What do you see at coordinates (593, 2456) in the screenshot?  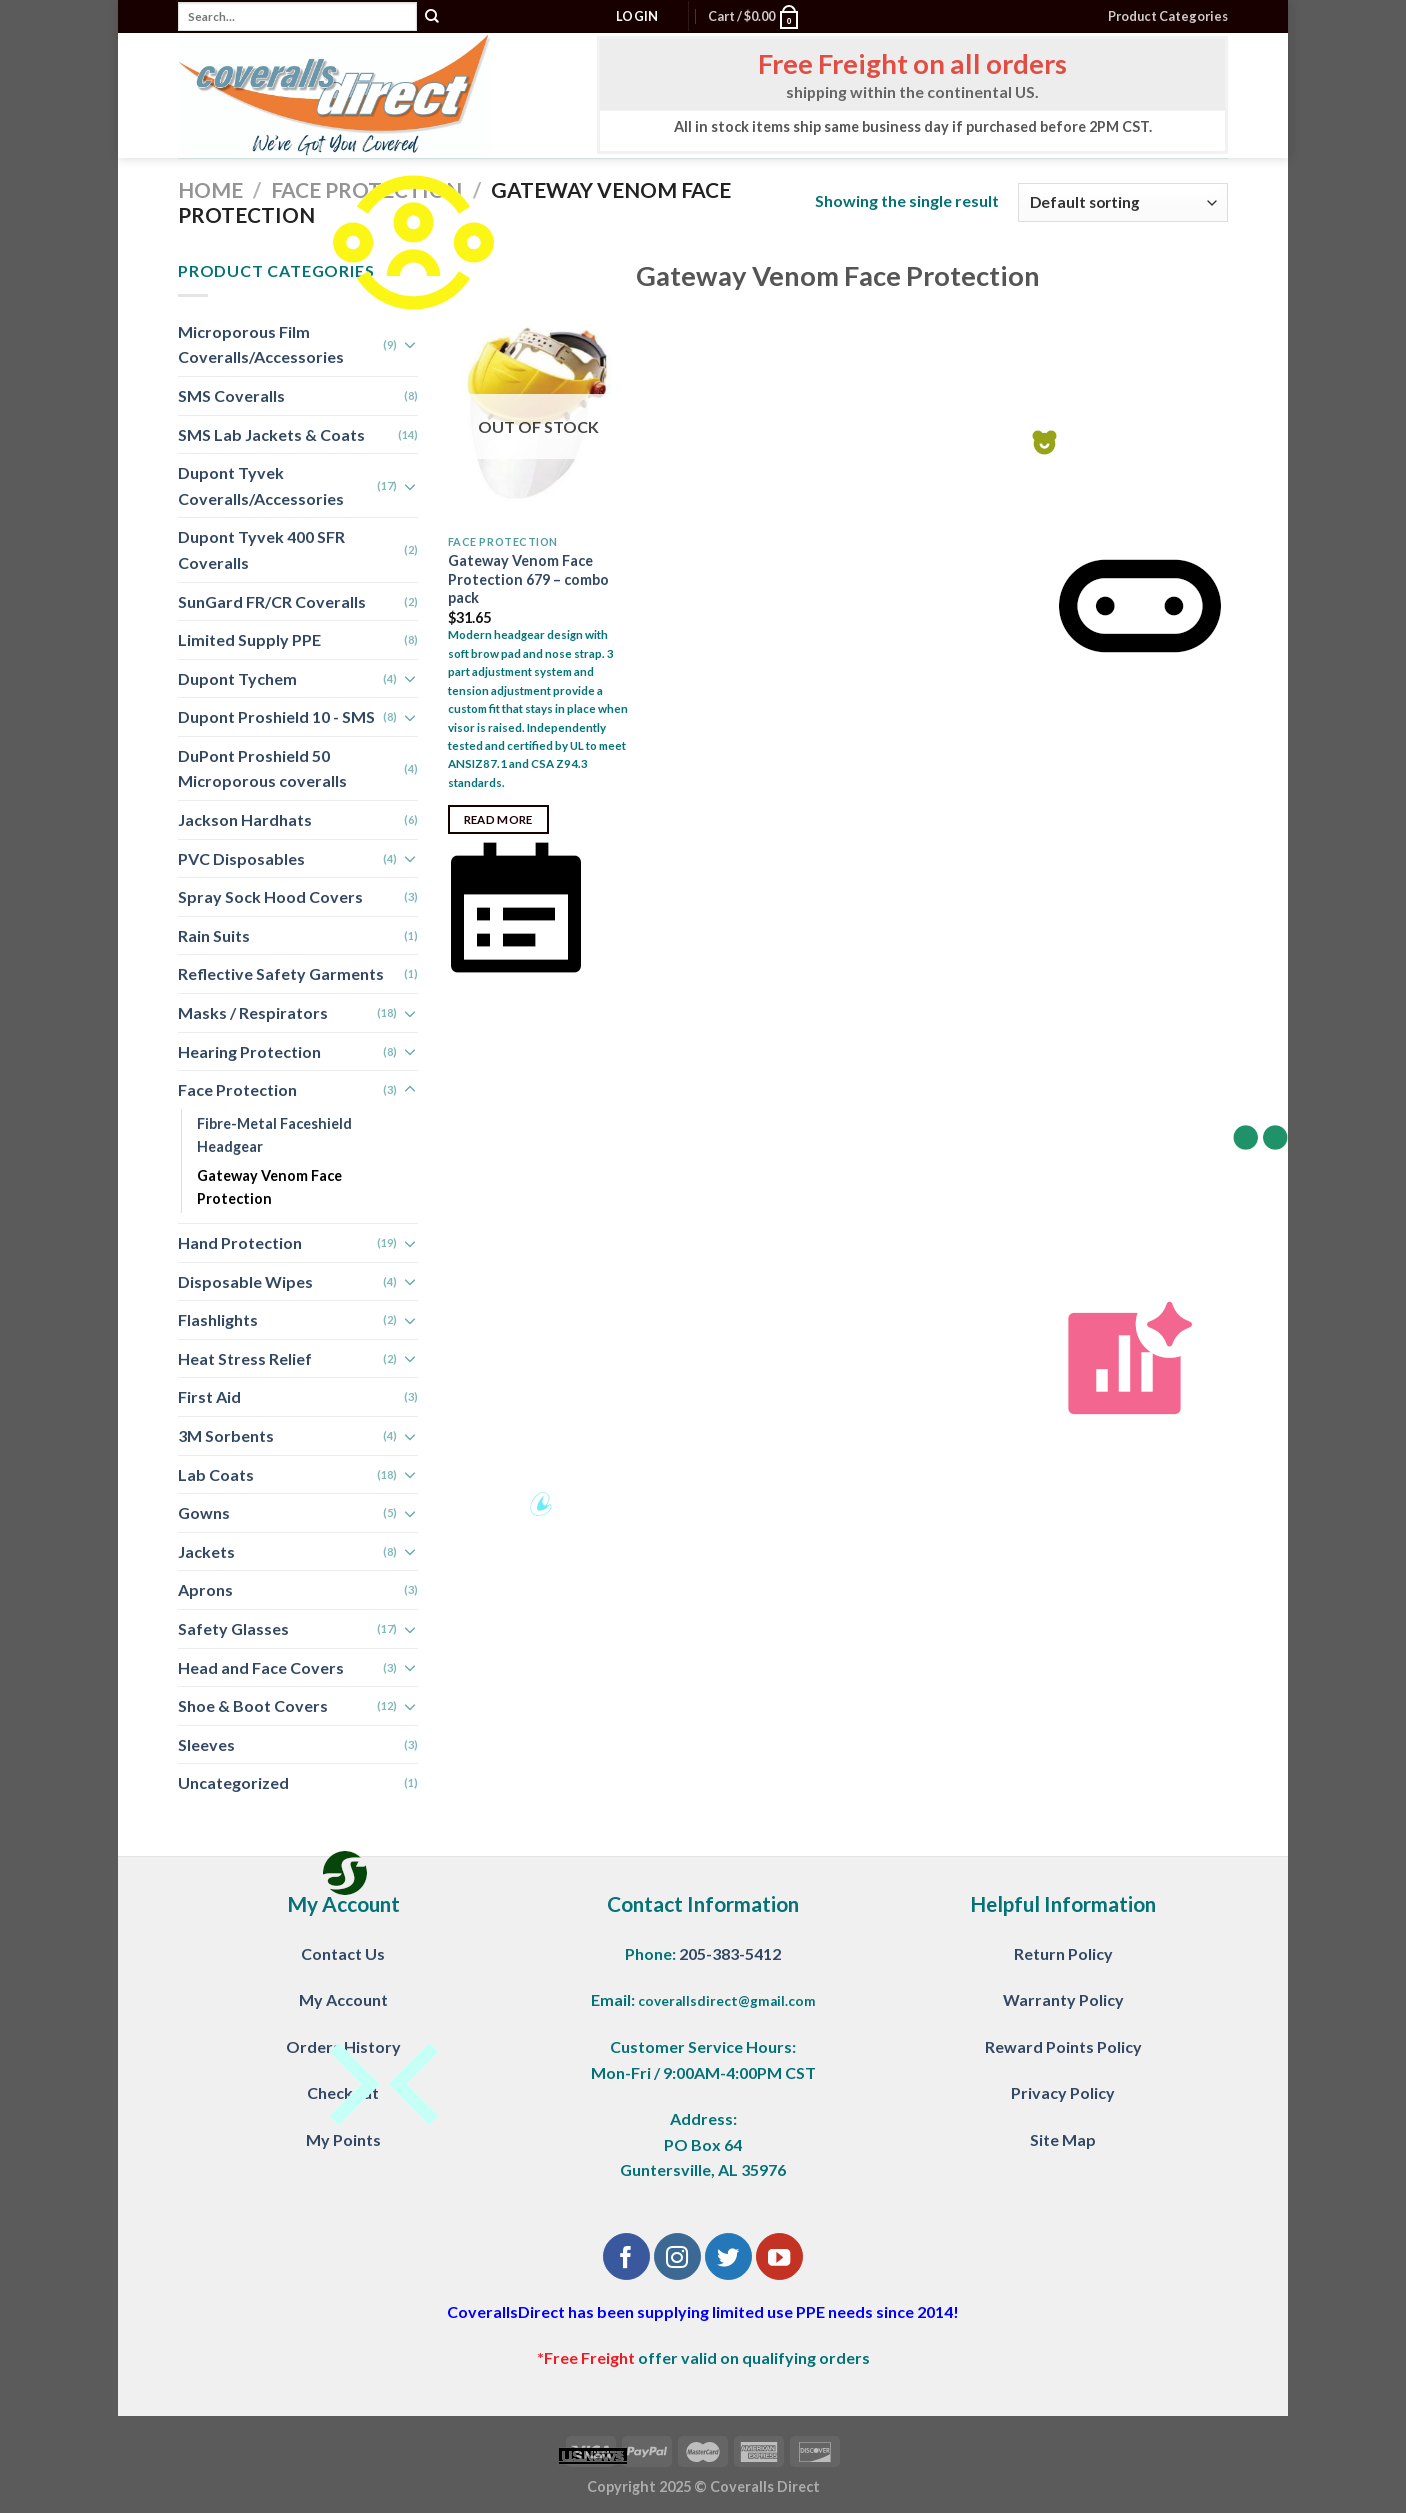 I see `visit U.S. News & World Report website` at bounding box center [593, 2456].